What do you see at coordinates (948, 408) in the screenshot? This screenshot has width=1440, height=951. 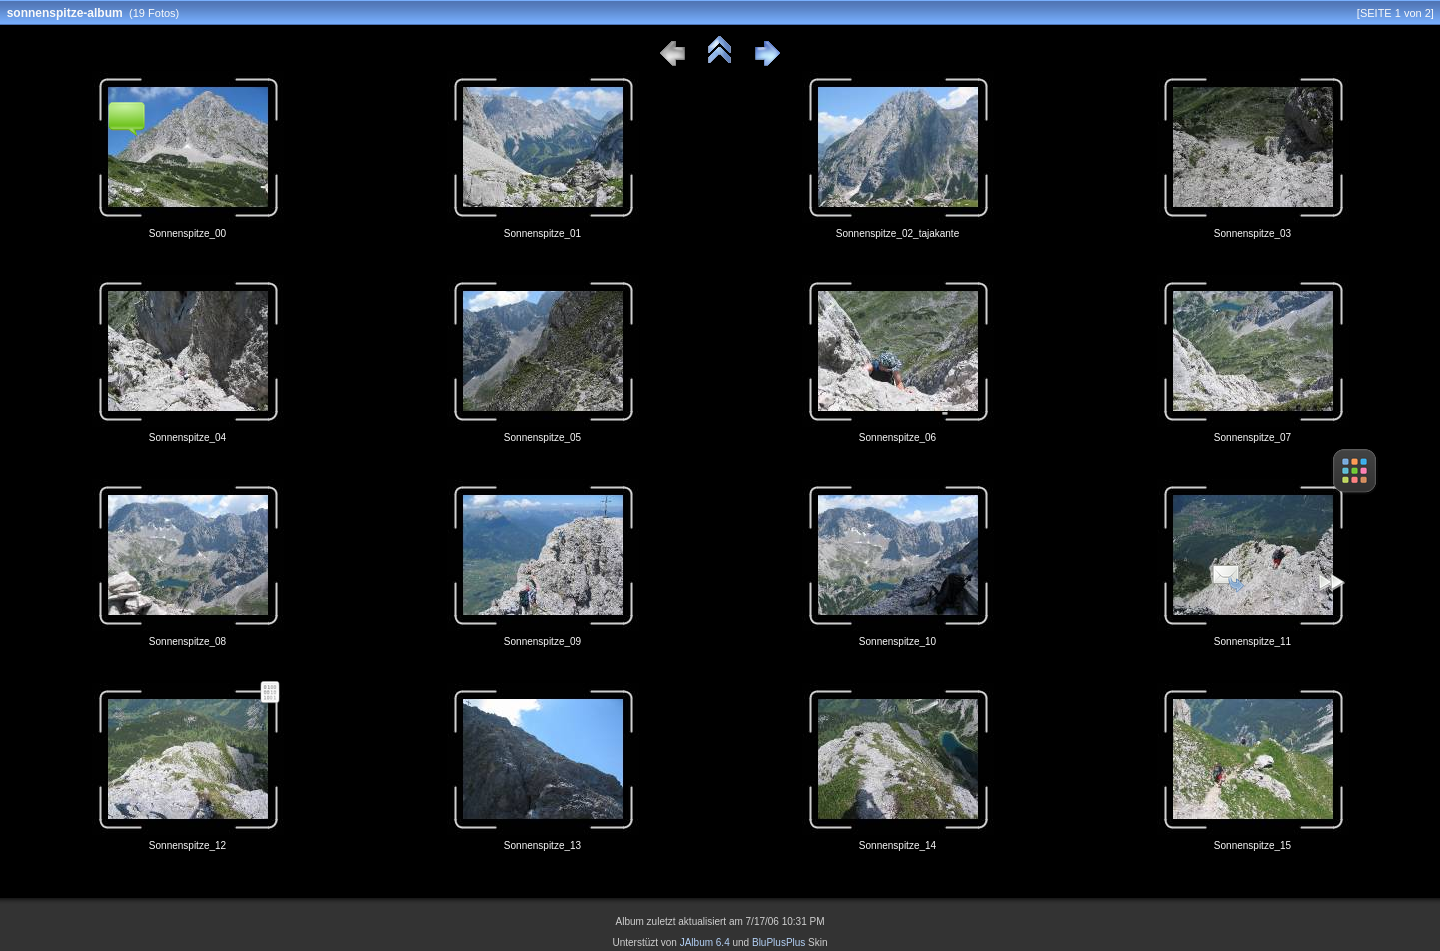 I see `align text to the left margin` at bounding box center [948, 408].